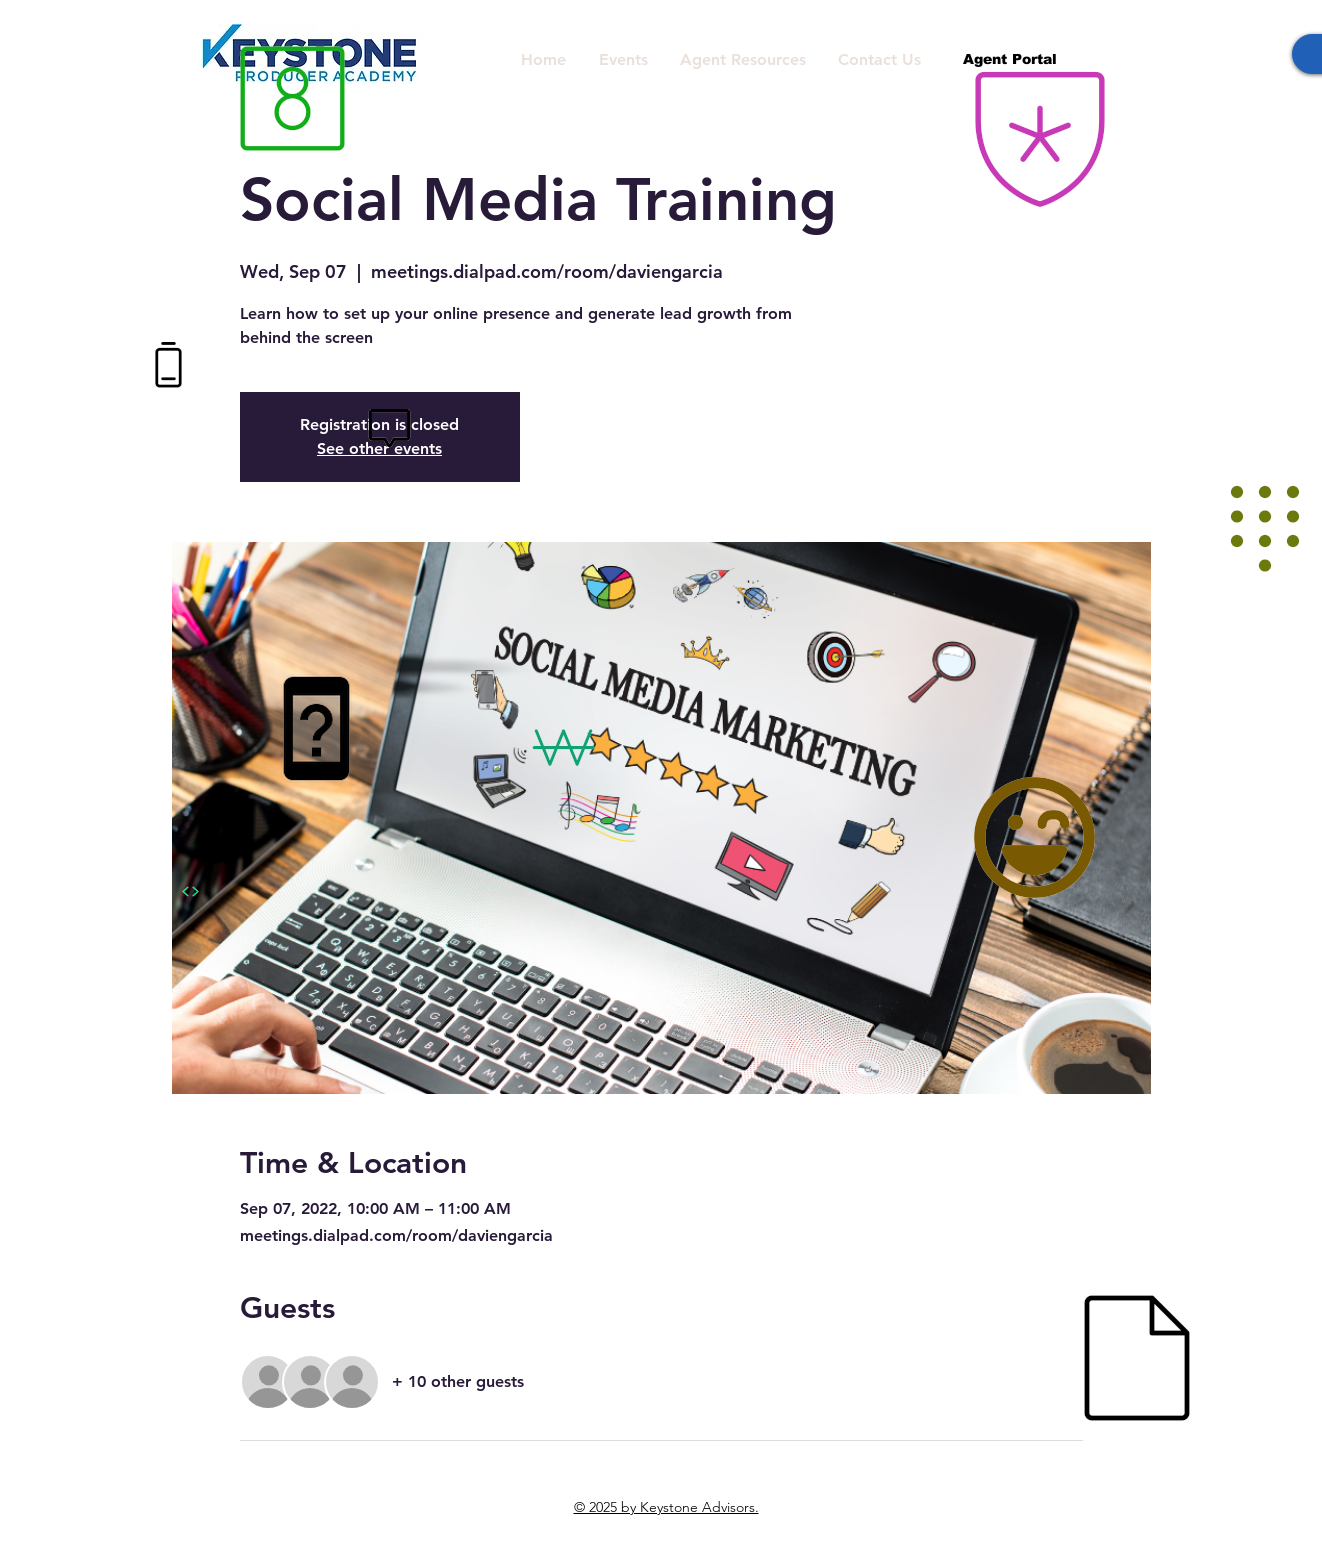 The height and width of the screenshot is (1542, 1322). What do you see at coordinates (292, 98) in the screenshot?
I see `select or navigate to item number eight` at bounding box center [292, 98].